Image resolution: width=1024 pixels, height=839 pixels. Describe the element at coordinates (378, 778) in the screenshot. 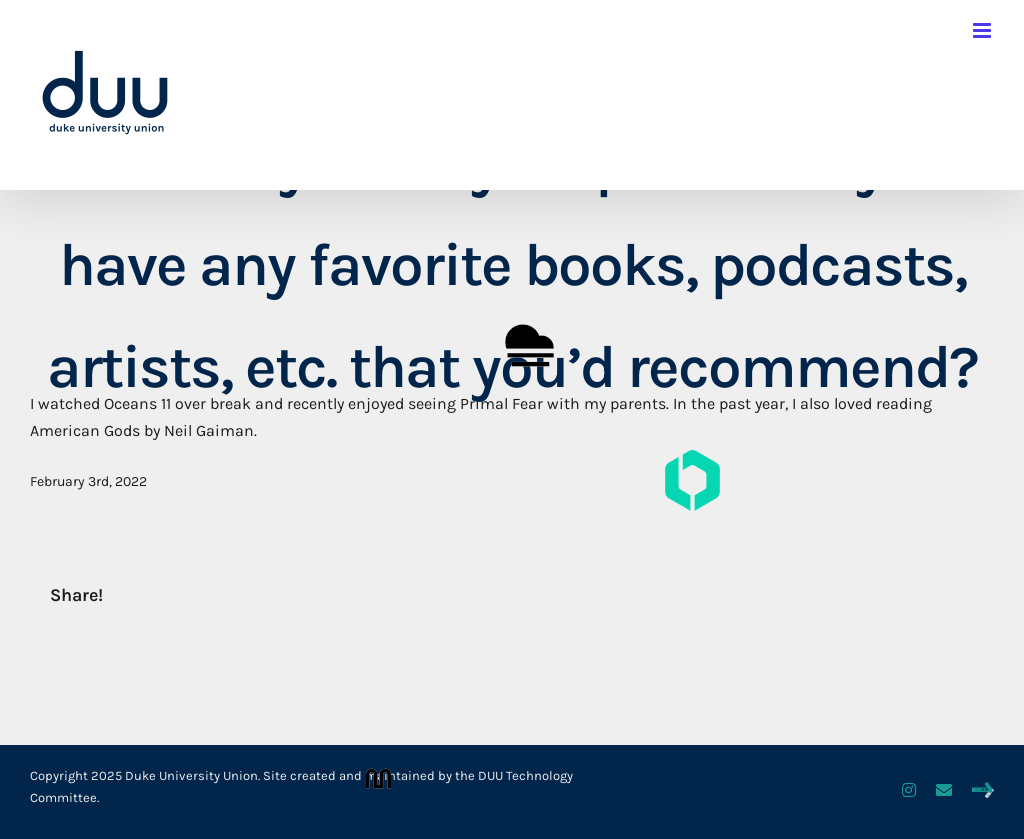

I see `open mural collaborative workspace app` at that location.